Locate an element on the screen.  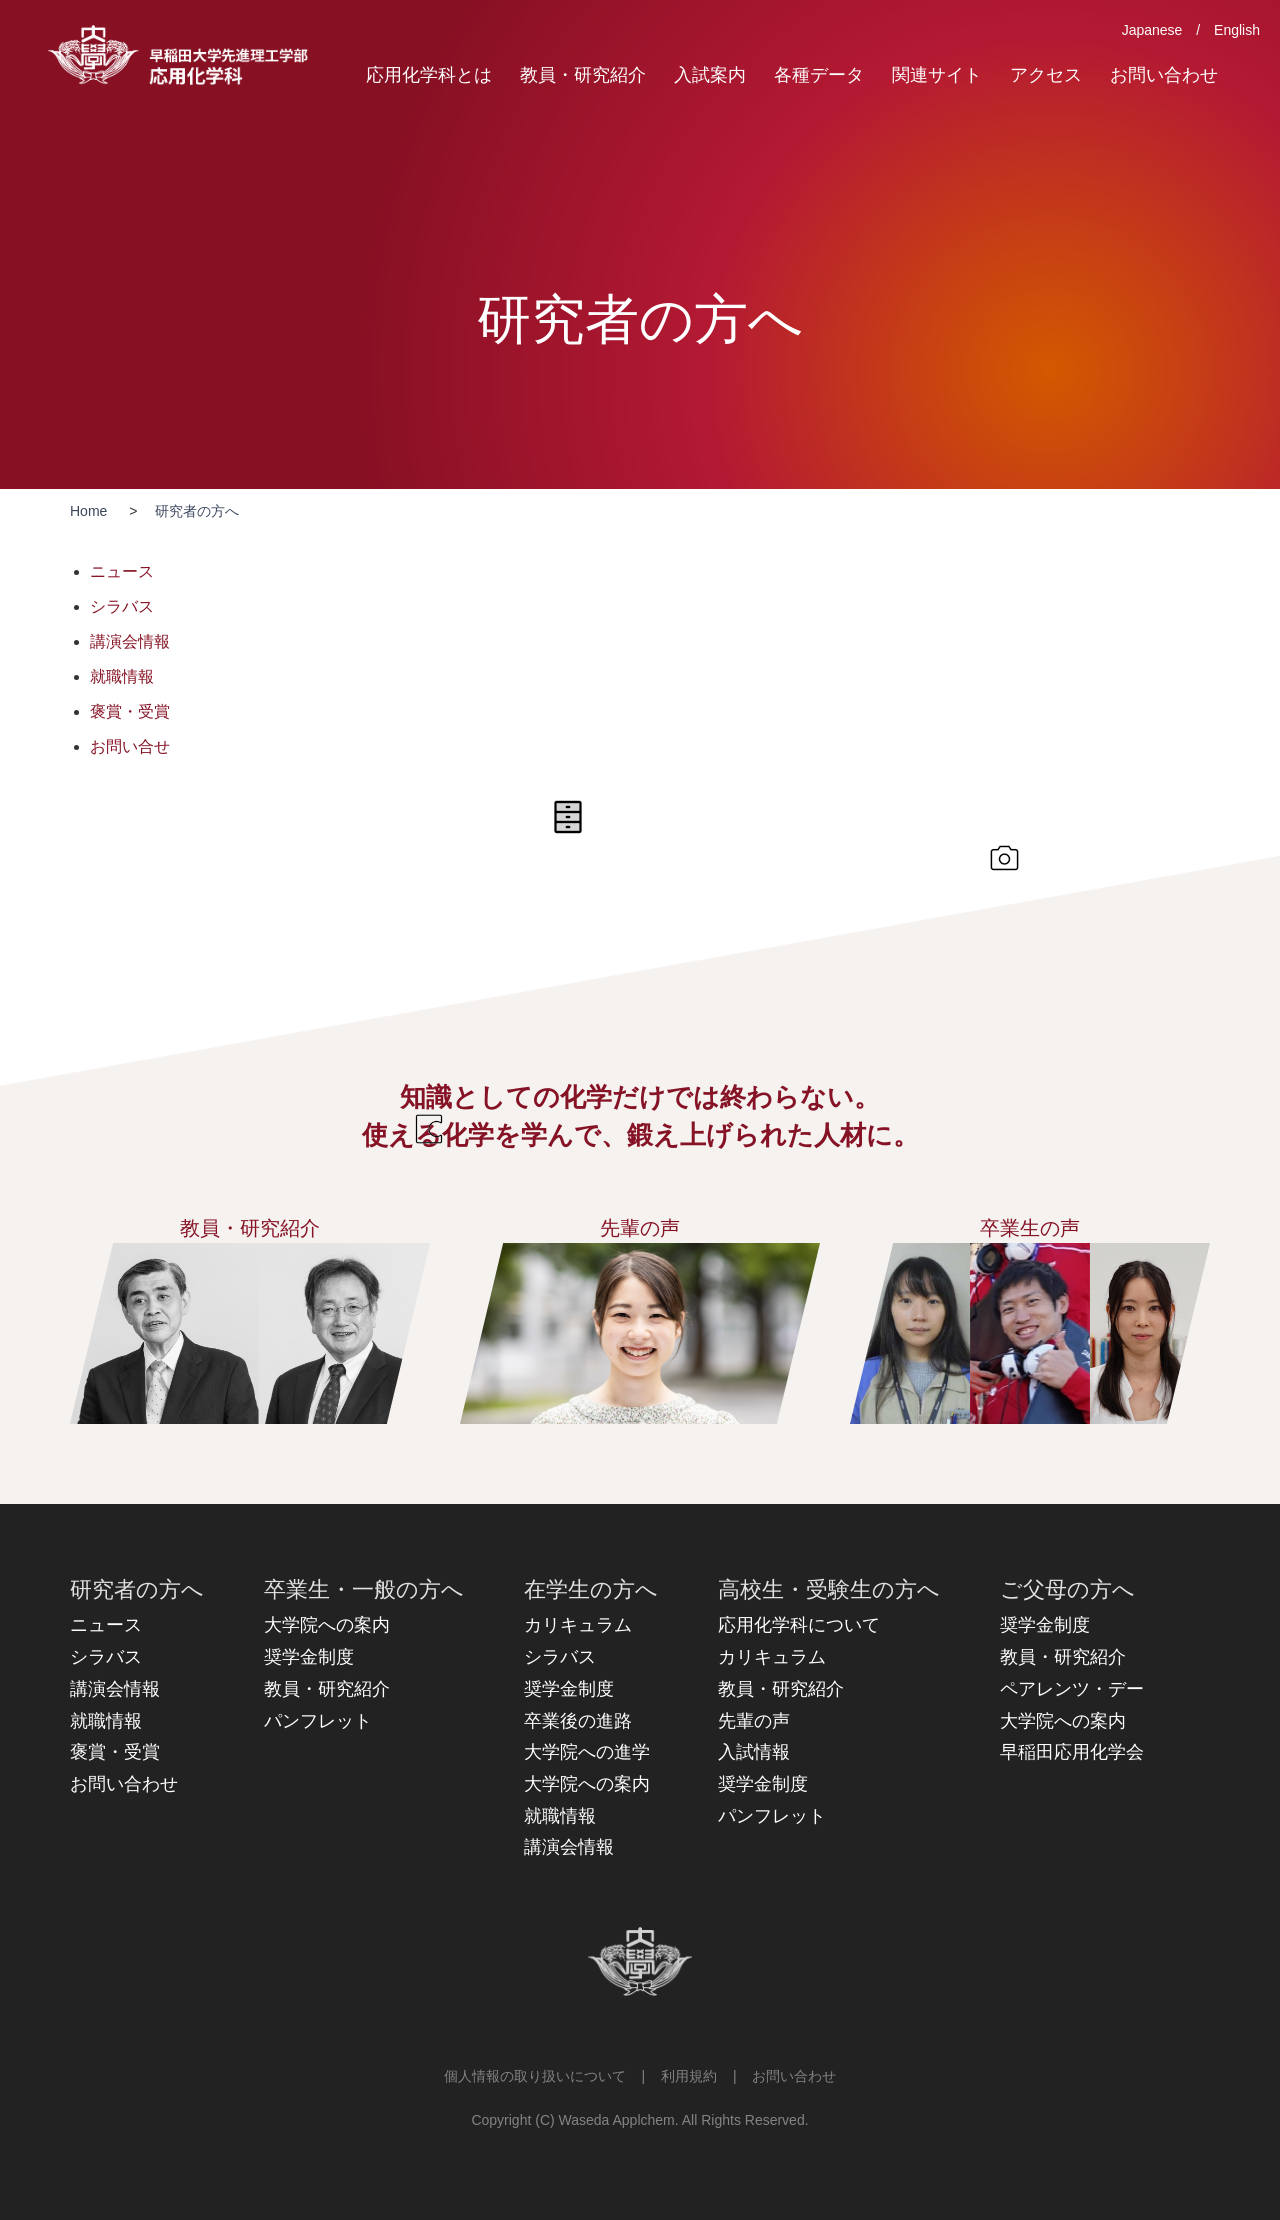
browse furniture or home decor items is located at coordinates (568, 817).